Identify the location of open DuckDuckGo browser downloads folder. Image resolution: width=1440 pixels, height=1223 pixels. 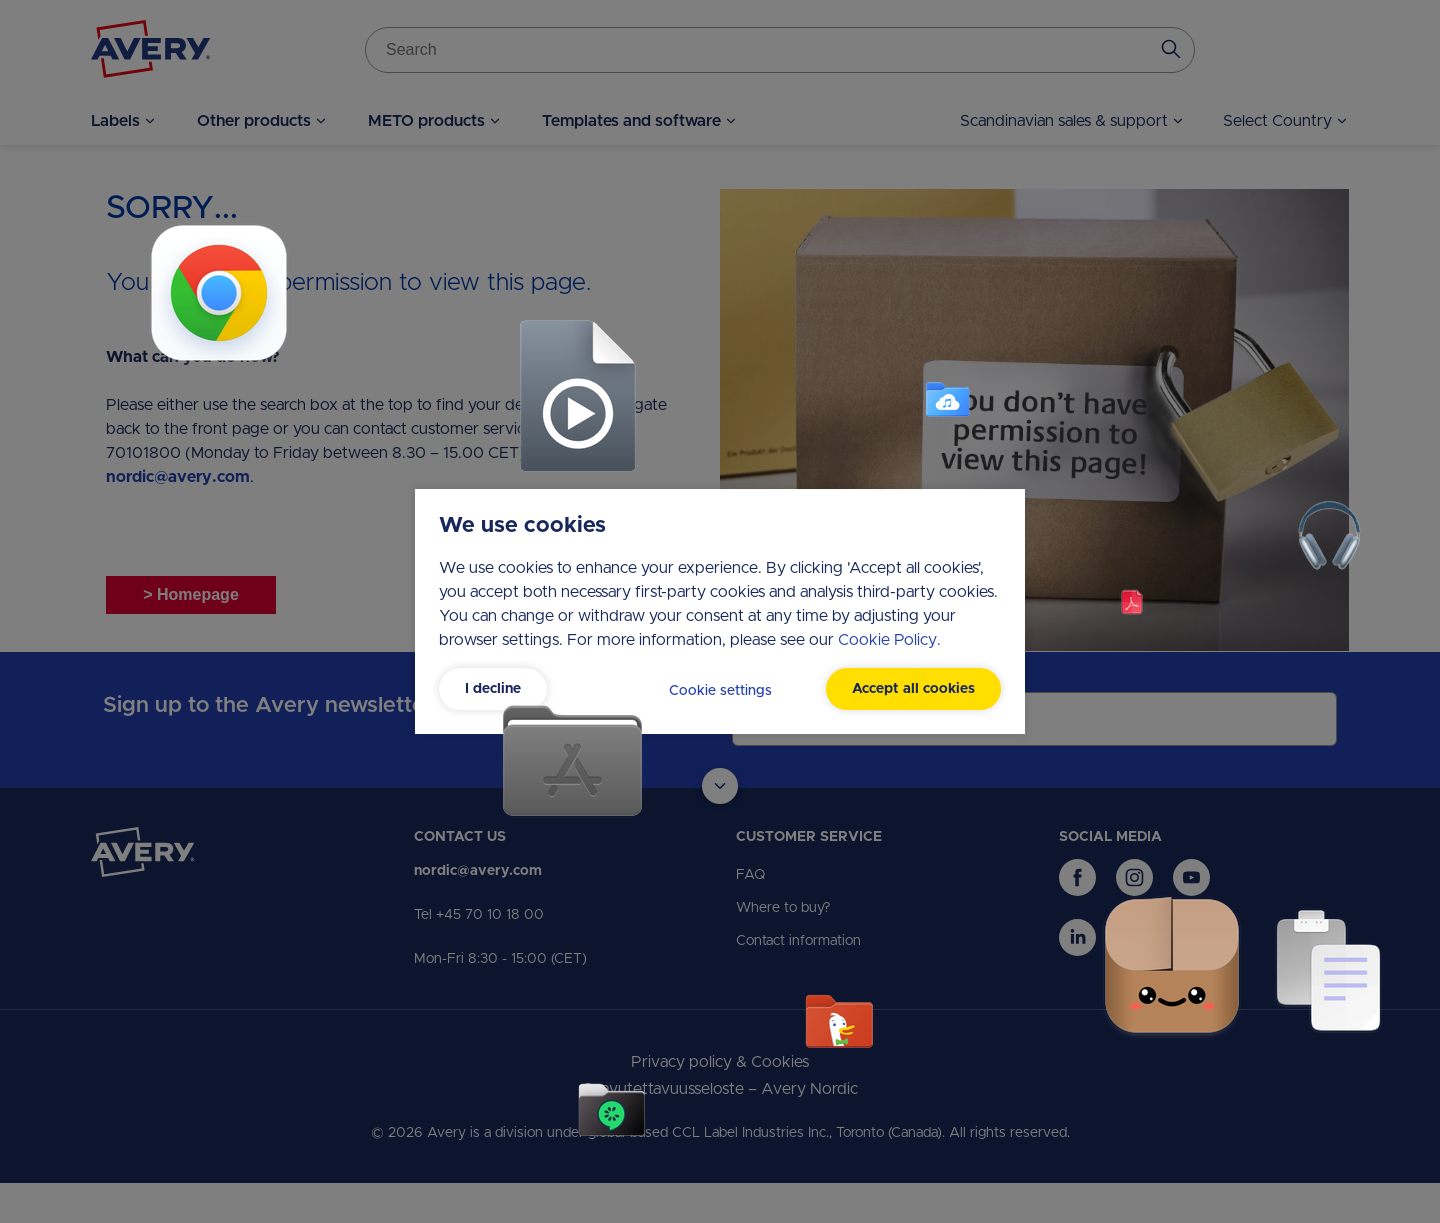
(839, 1023).